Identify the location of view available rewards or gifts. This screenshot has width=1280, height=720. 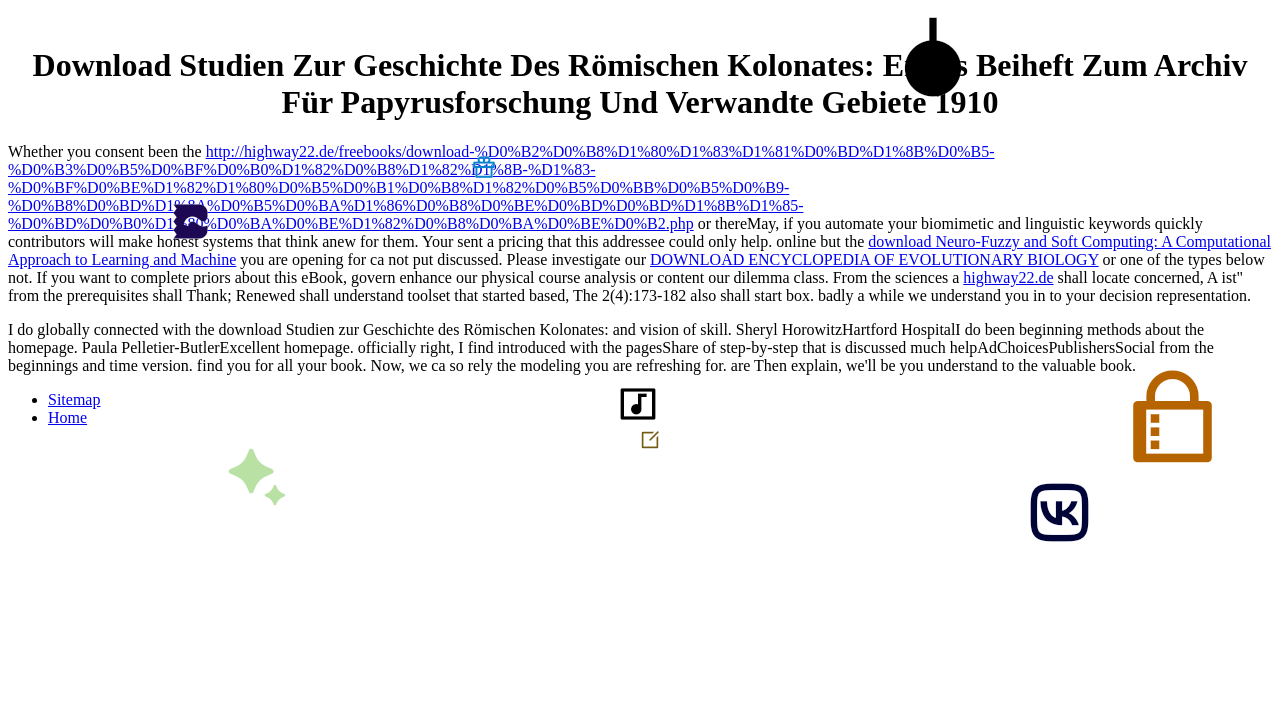
(484, 167).